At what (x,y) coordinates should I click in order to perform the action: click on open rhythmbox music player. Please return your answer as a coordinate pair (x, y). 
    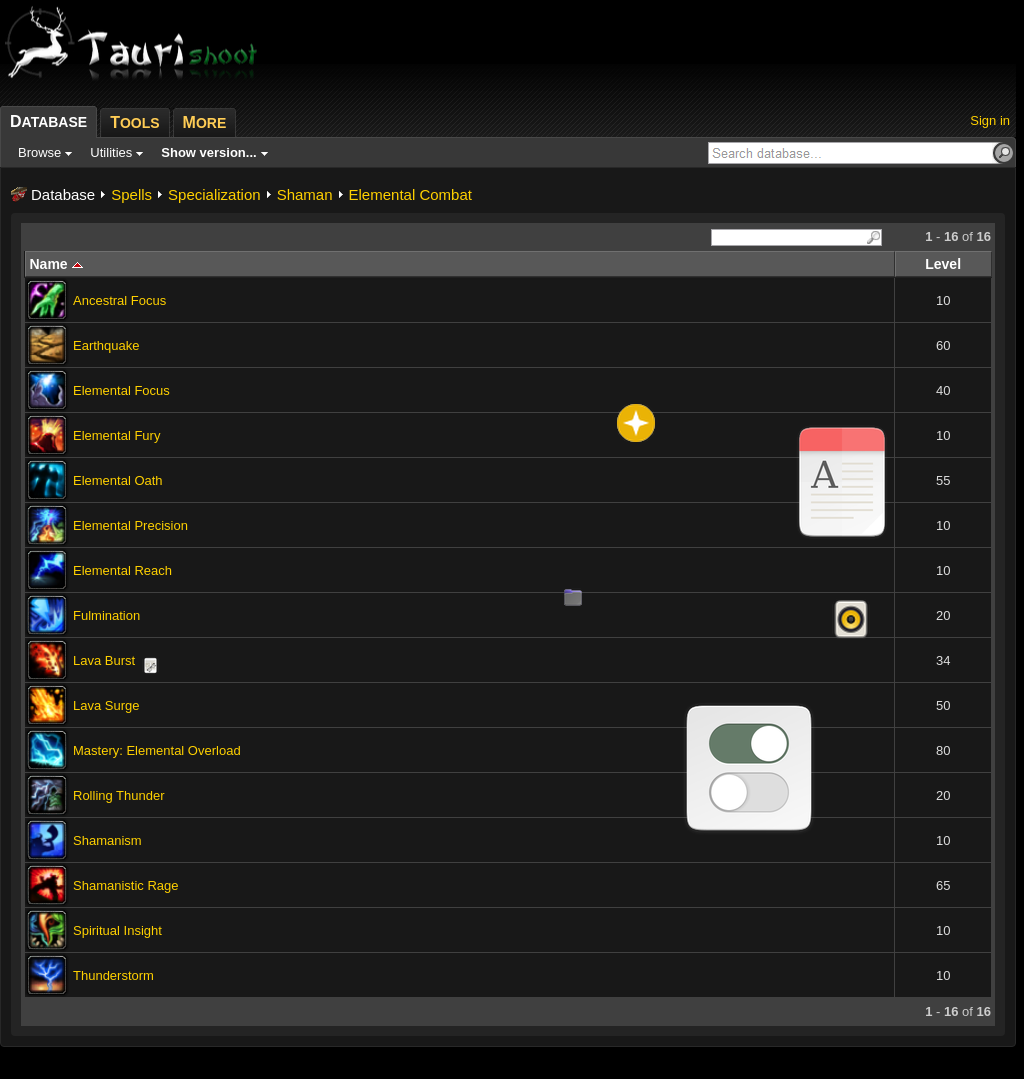
    Looking at the image, I should click on (851, 619).